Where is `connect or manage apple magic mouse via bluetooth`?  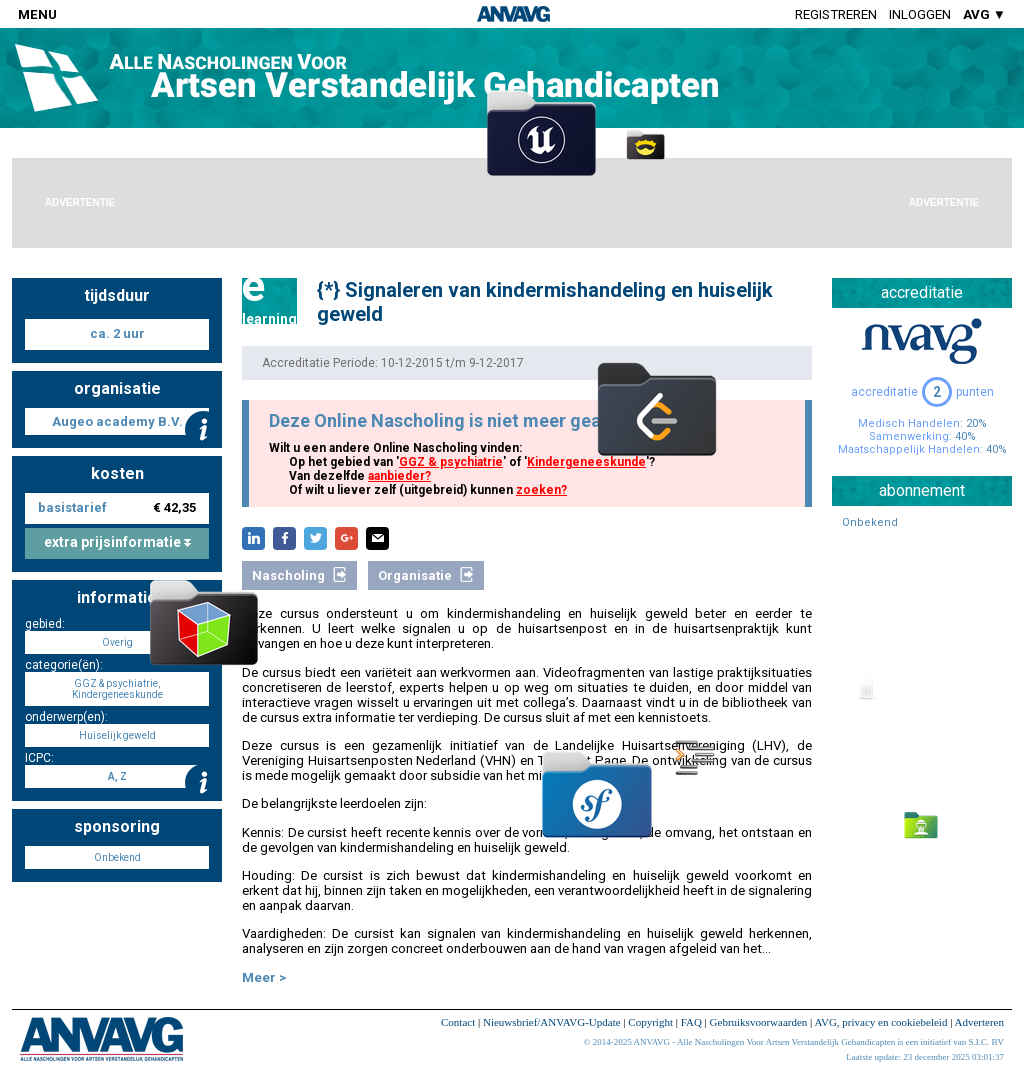 connect or manage apple magic mouse via bluetooth is located at coordinates (866, 687).